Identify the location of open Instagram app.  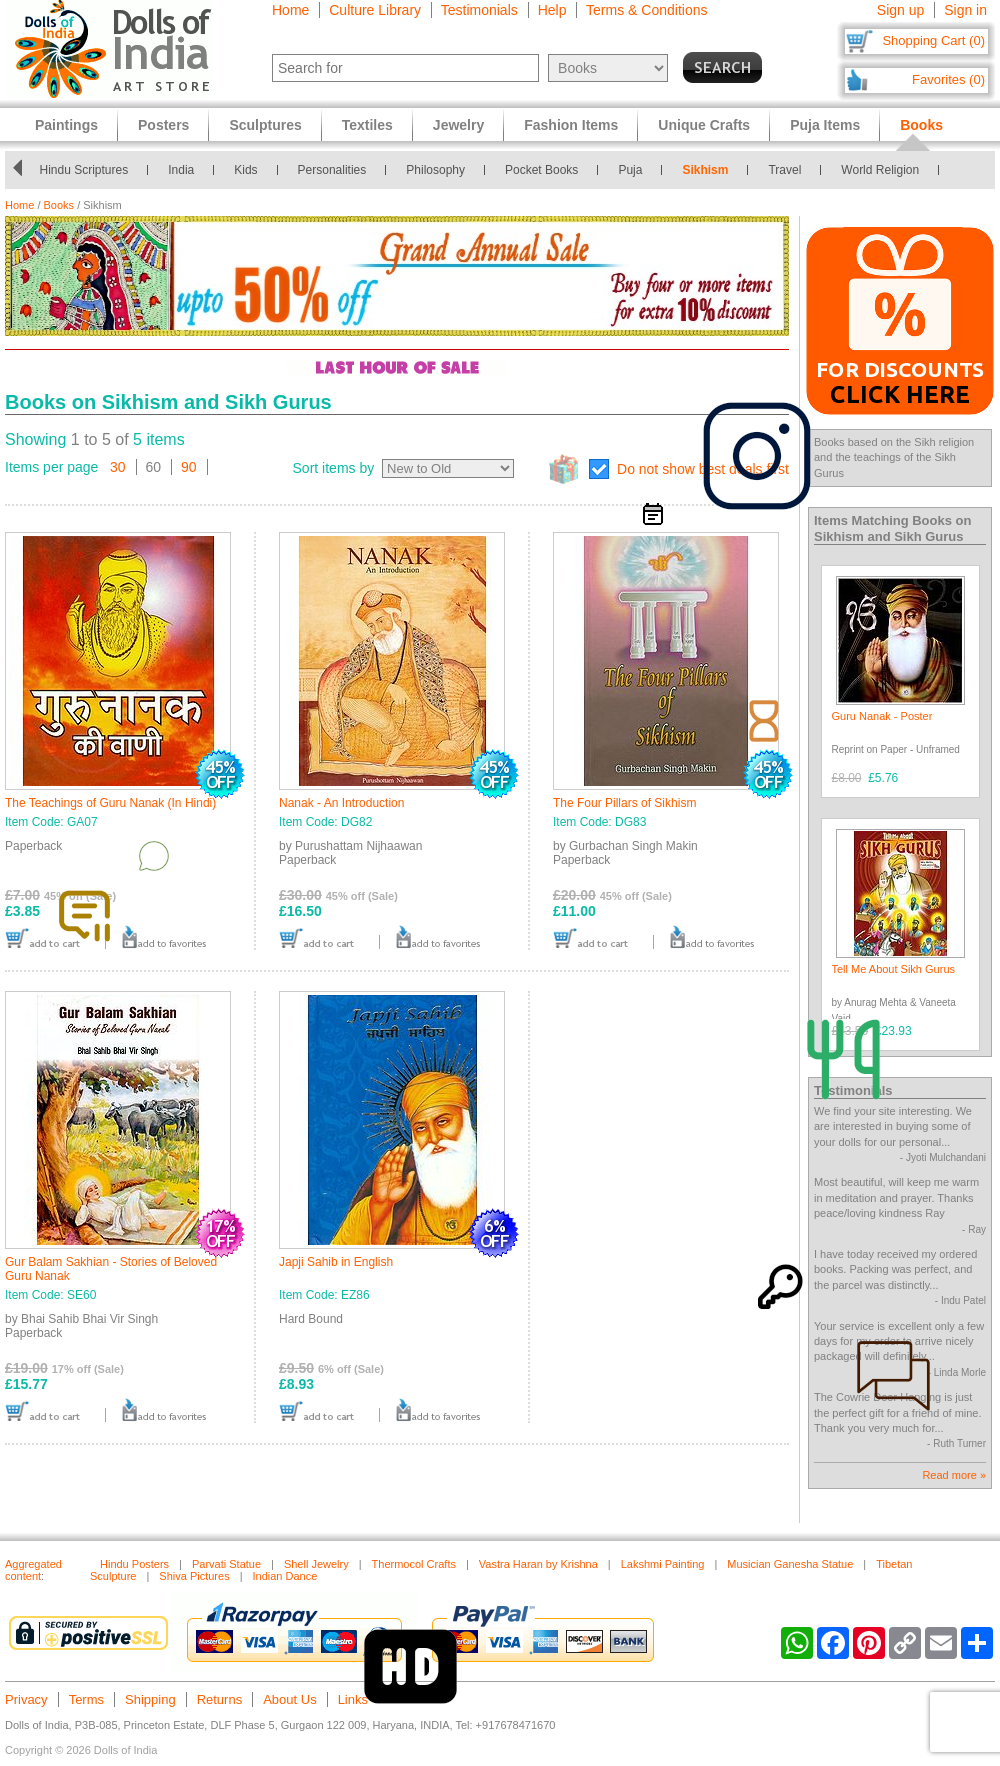
(757, 456).